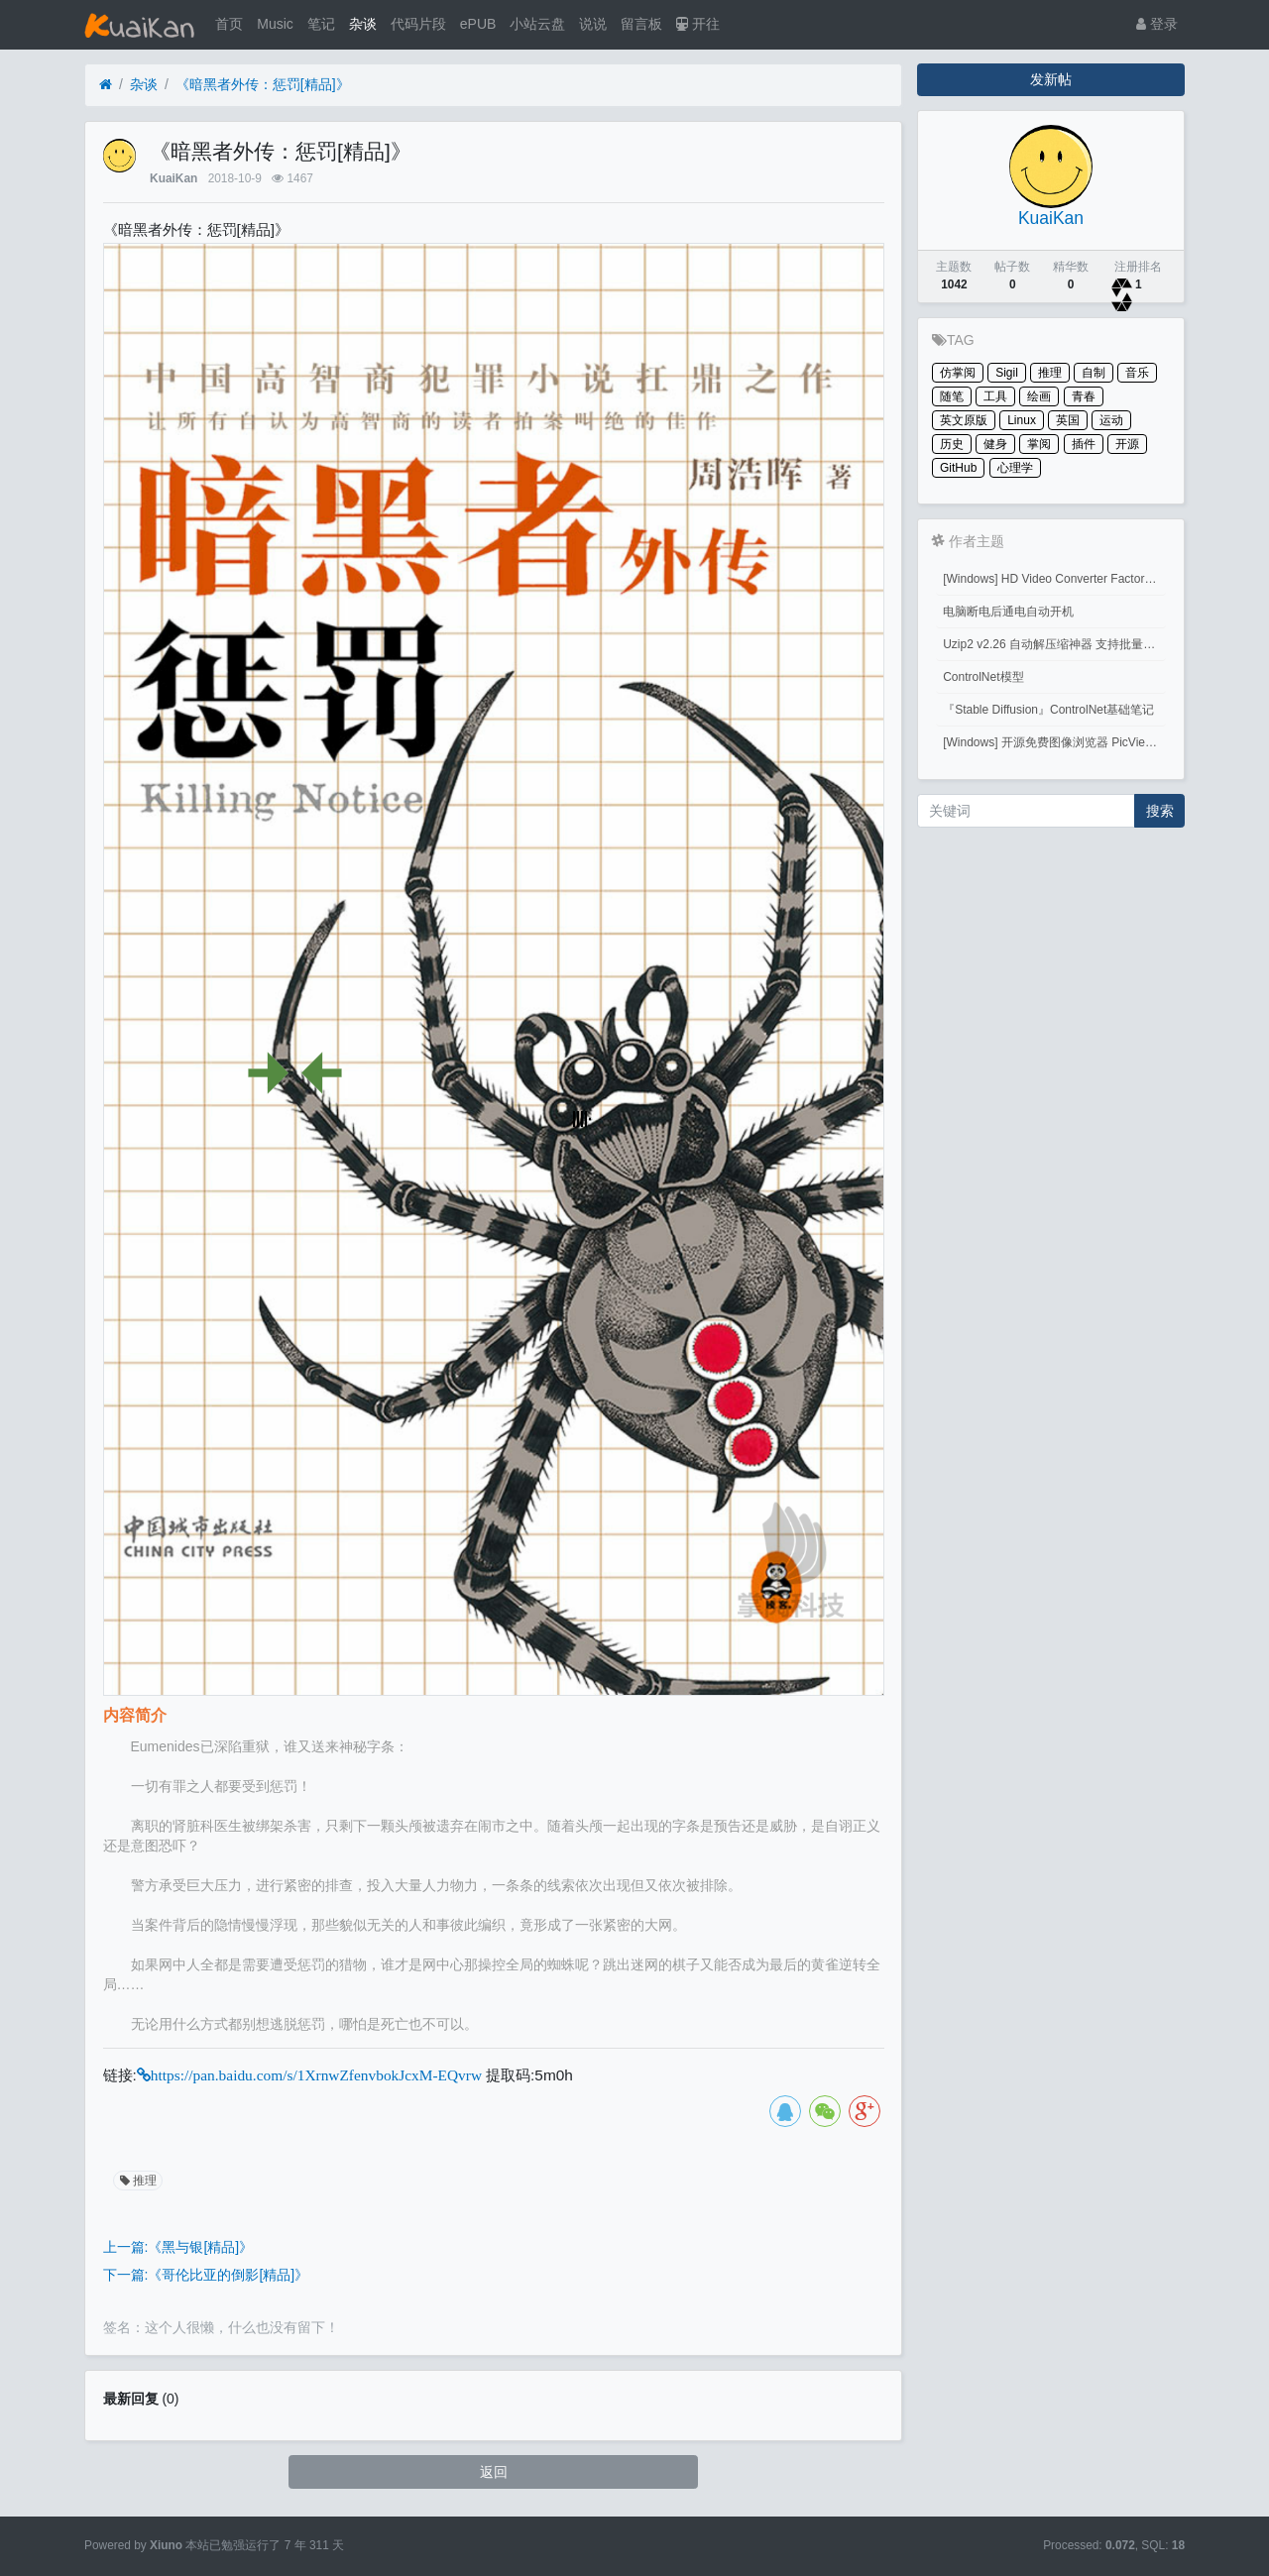 The width and height of the screenshot is (1269, 2576). Describe the element at coordinates (1121, 294) in the screenshot. I see `link to Solidity smart contract documentation` at that location.